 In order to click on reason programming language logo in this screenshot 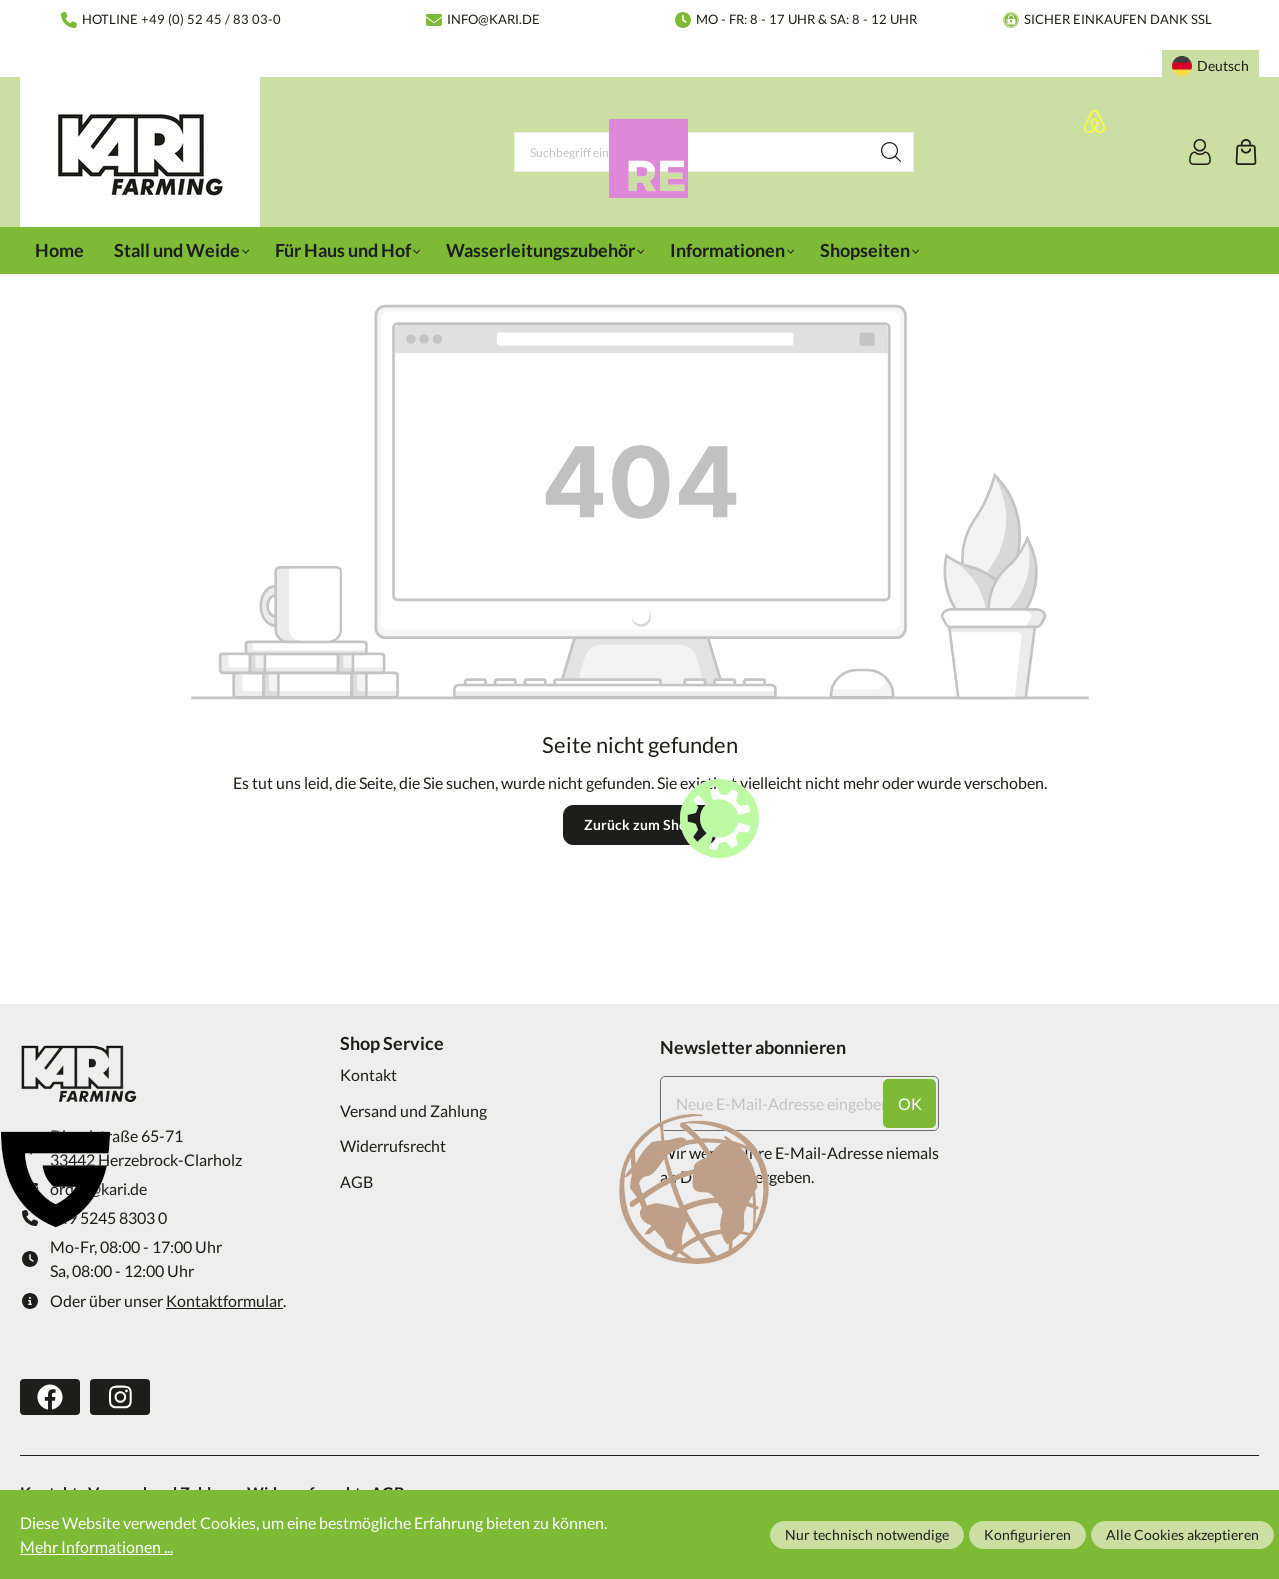, I will do `click(648, 158)`.